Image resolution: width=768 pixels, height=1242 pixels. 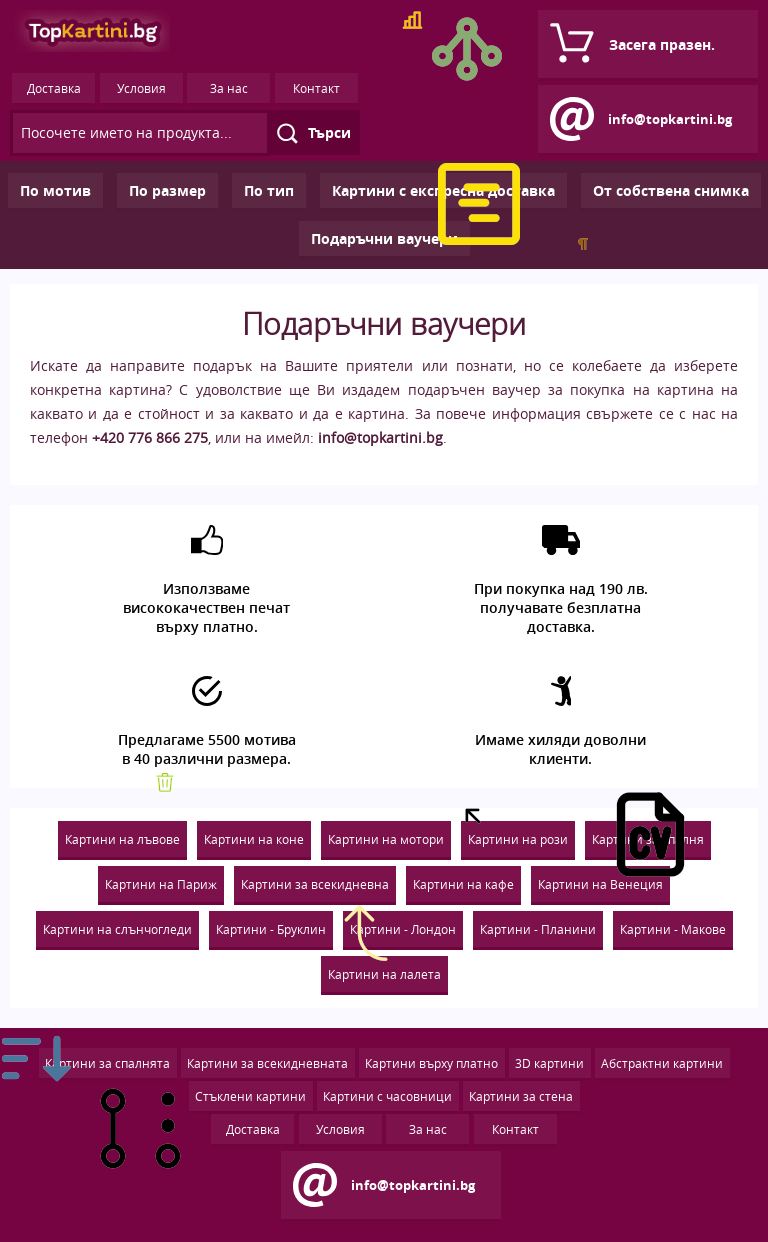 What do you see at coordinates (650, 834) in the screenshot?
I see `view or upload your resume` at bounding box center [650, 834].